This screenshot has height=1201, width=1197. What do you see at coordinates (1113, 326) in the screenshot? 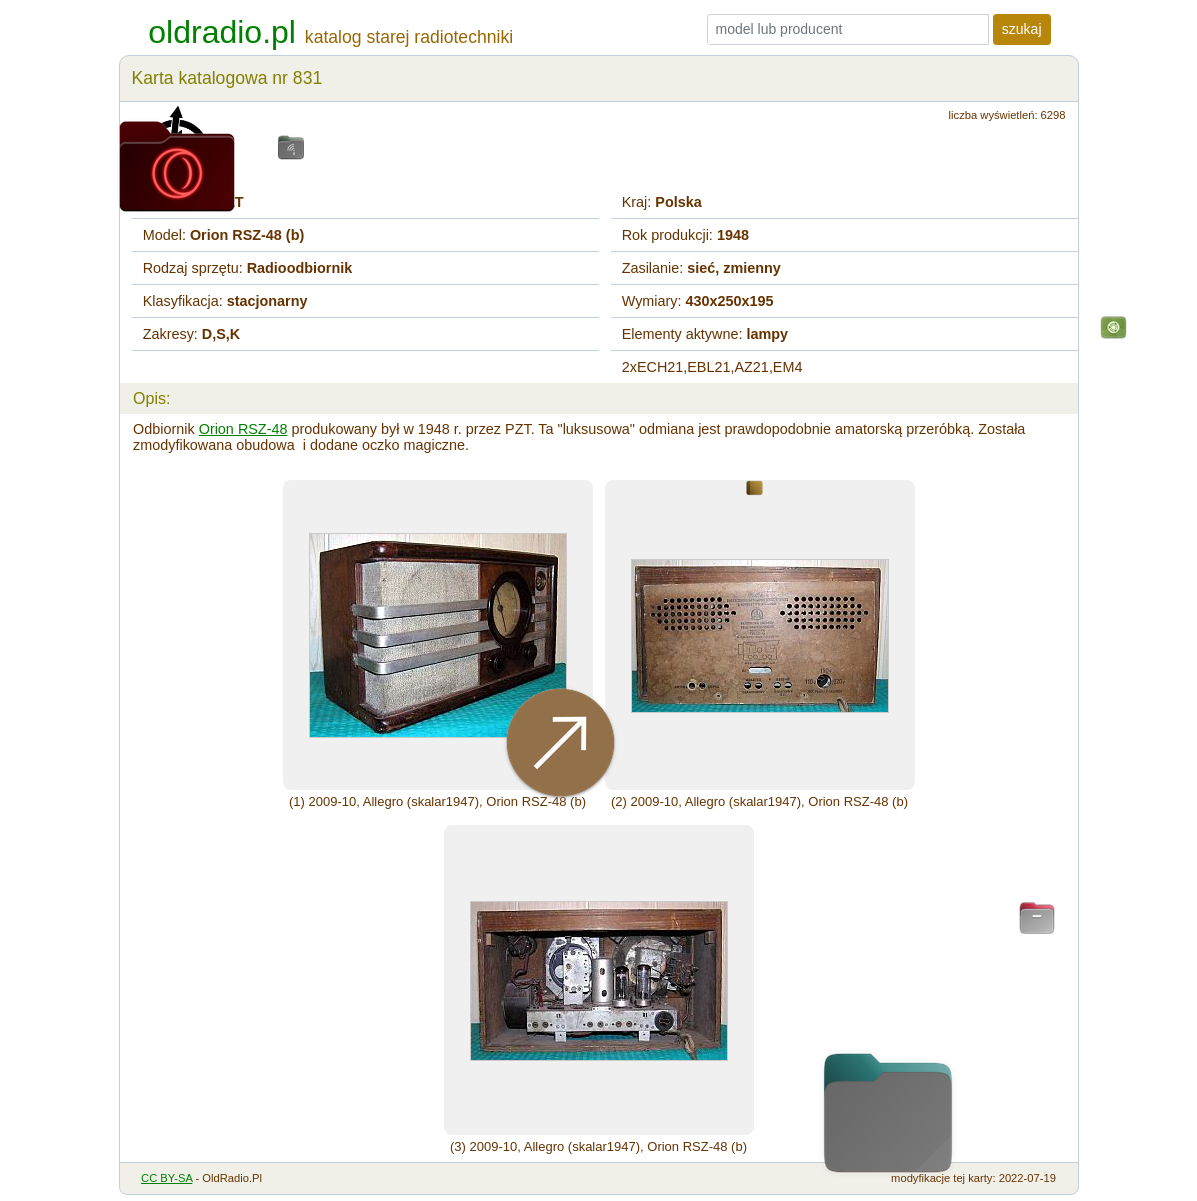
I see `navigate to desktop folder` at bounding box center [1113, 326].